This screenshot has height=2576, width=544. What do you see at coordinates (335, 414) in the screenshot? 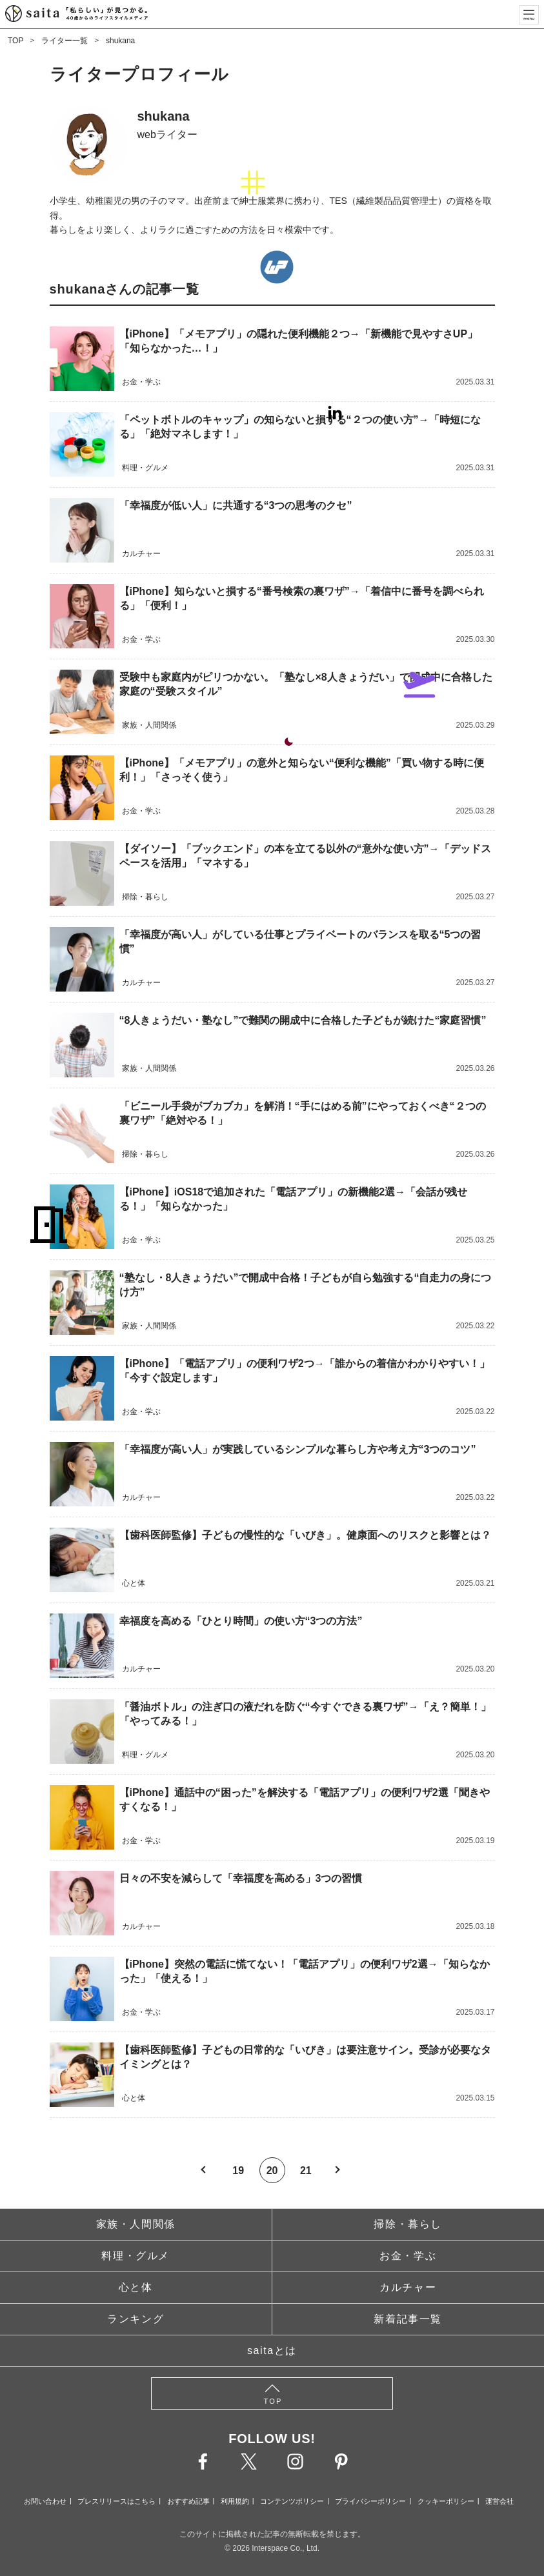
I see `connect with linkedin profile` at bounding box center [335, 414].